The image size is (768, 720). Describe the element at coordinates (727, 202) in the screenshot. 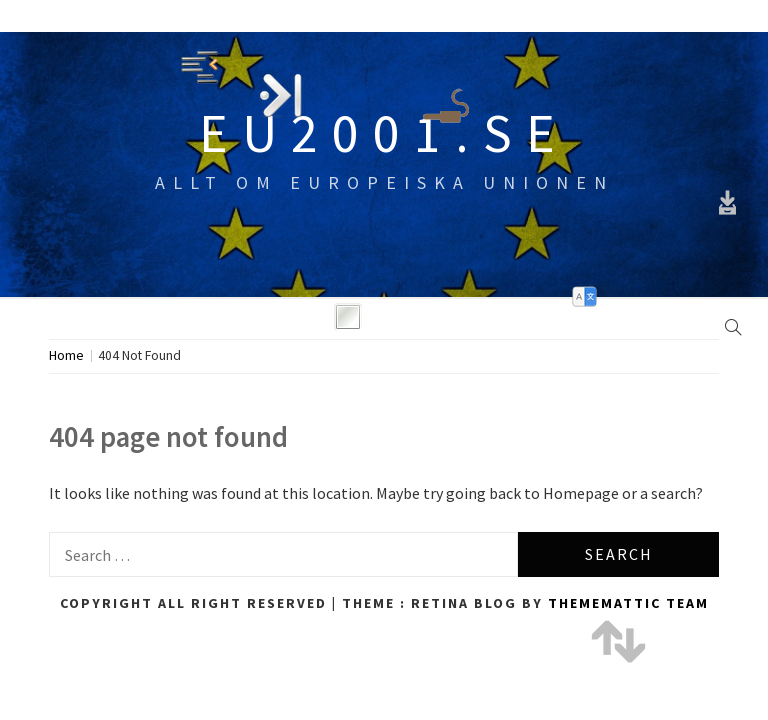

I see `save the current document` at that location.